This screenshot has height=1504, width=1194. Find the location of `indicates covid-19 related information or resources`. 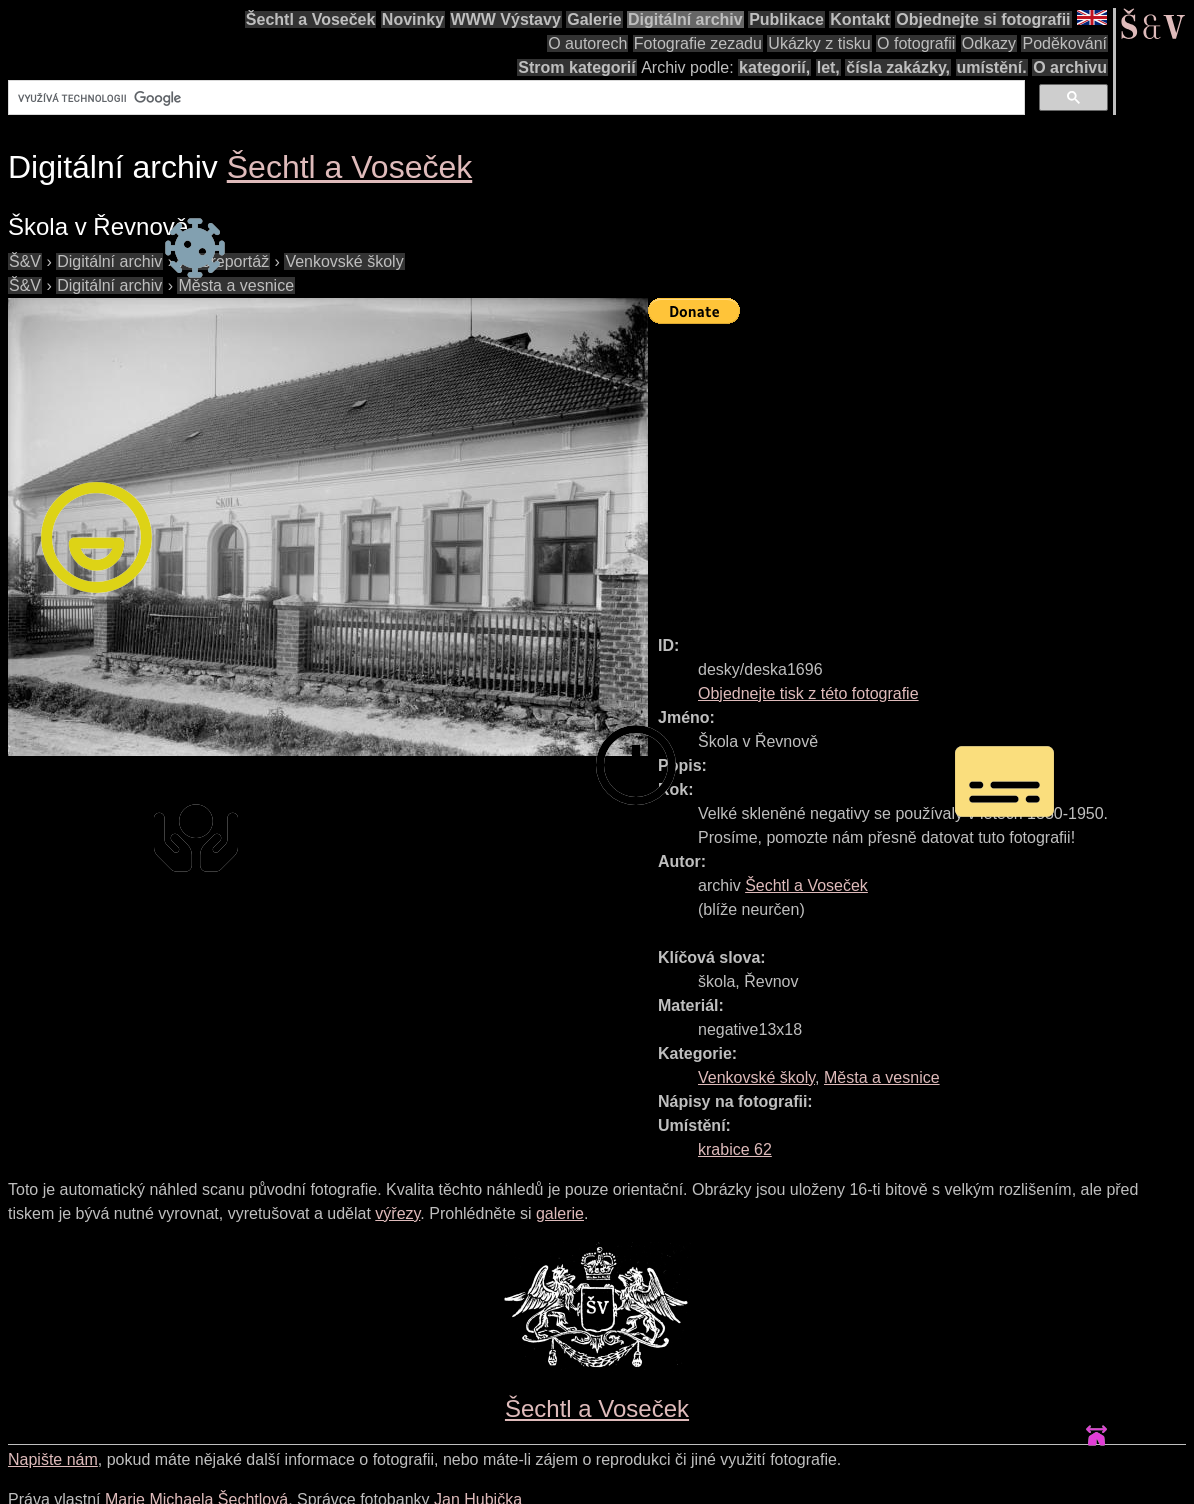

indicates covid-19 related information or resources is located at coordinates (195, 248).